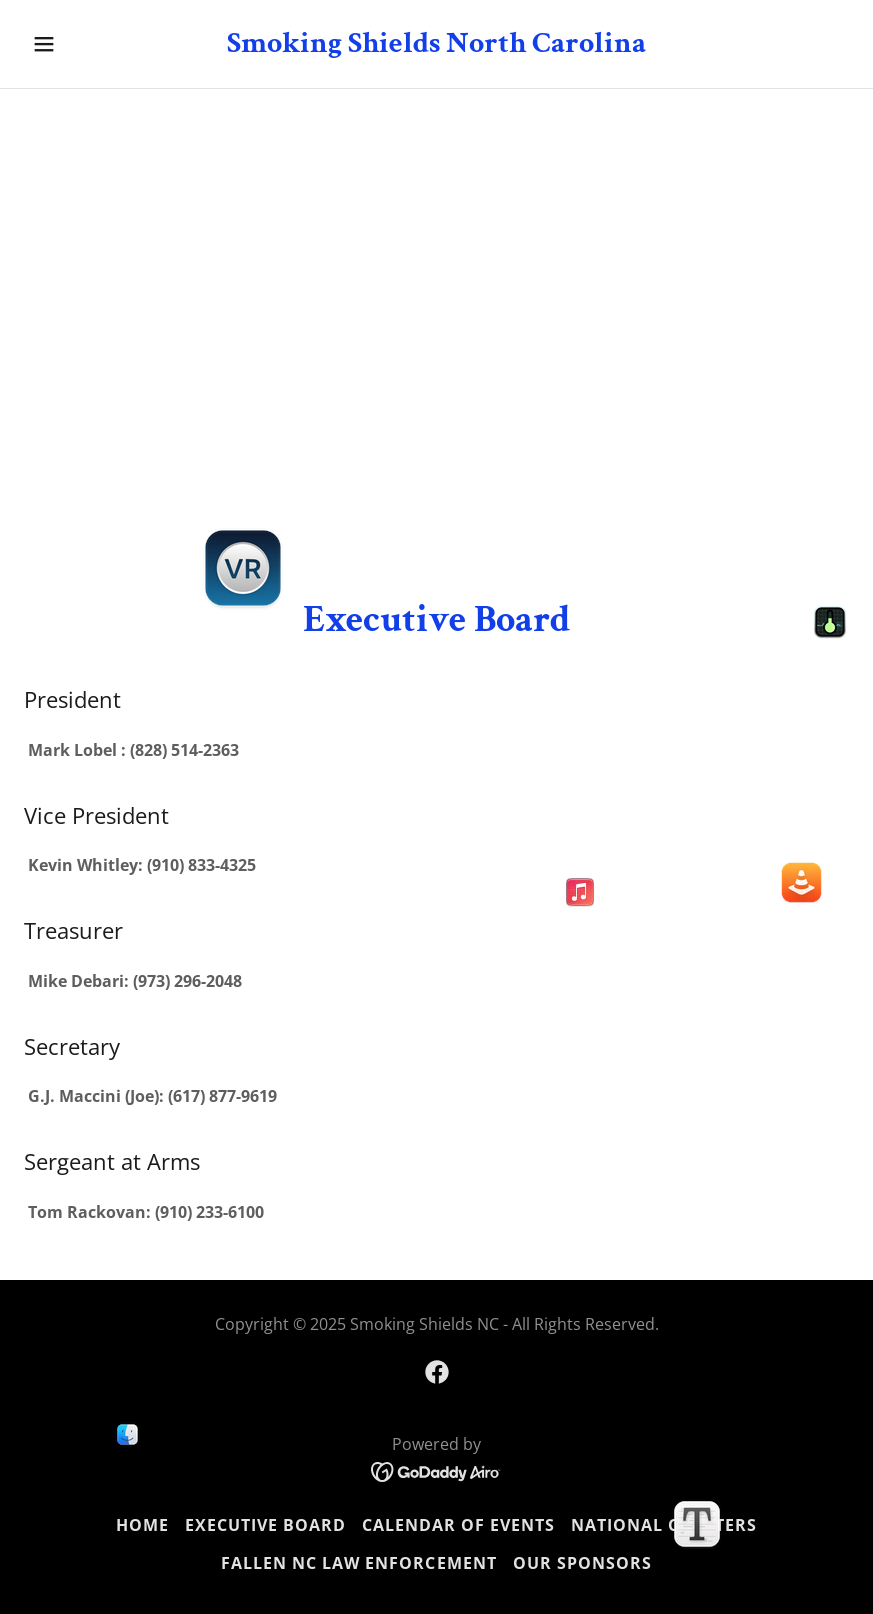  I want to click on open thermal monitor app, so click(830, 622).